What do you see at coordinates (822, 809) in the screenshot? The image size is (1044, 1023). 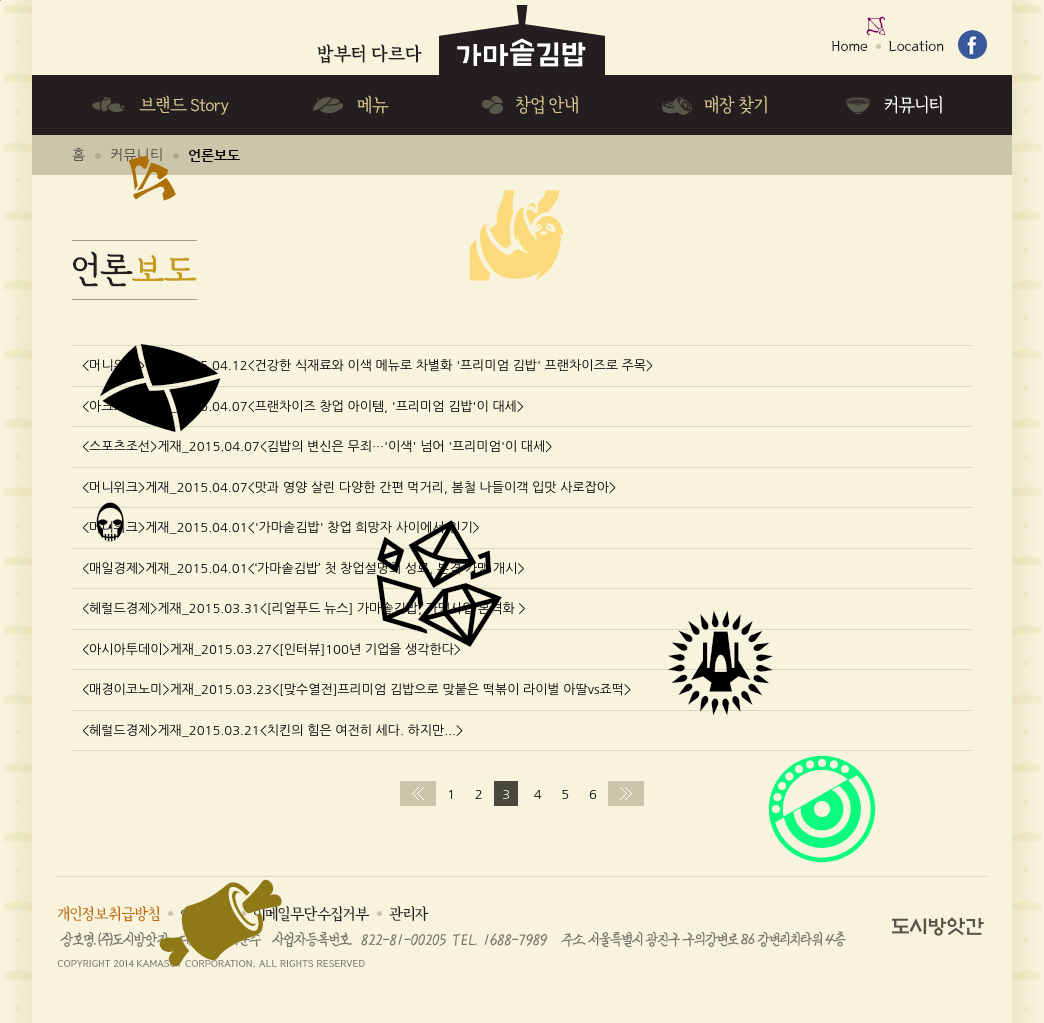 I see `abstract game ability or skill icon` at bounding box center [822, 809].